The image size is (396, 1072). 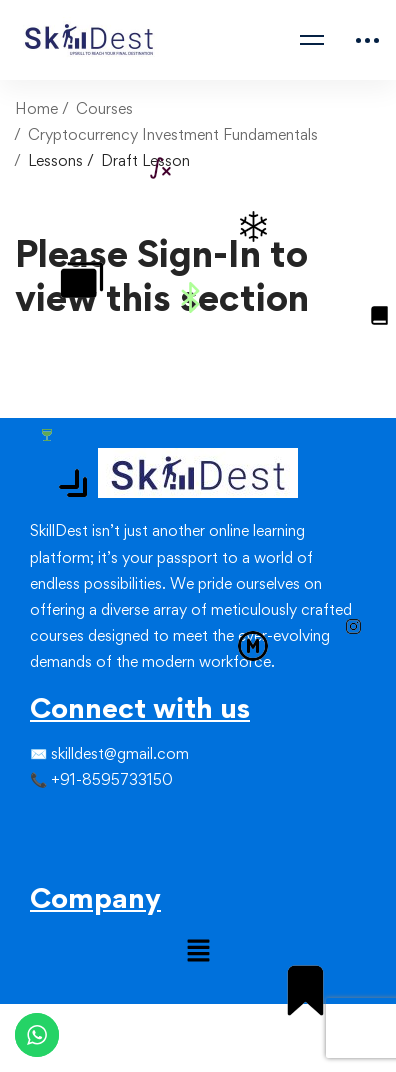 I want to click on metro or subway transit indicator, so click(x=253, y=646).